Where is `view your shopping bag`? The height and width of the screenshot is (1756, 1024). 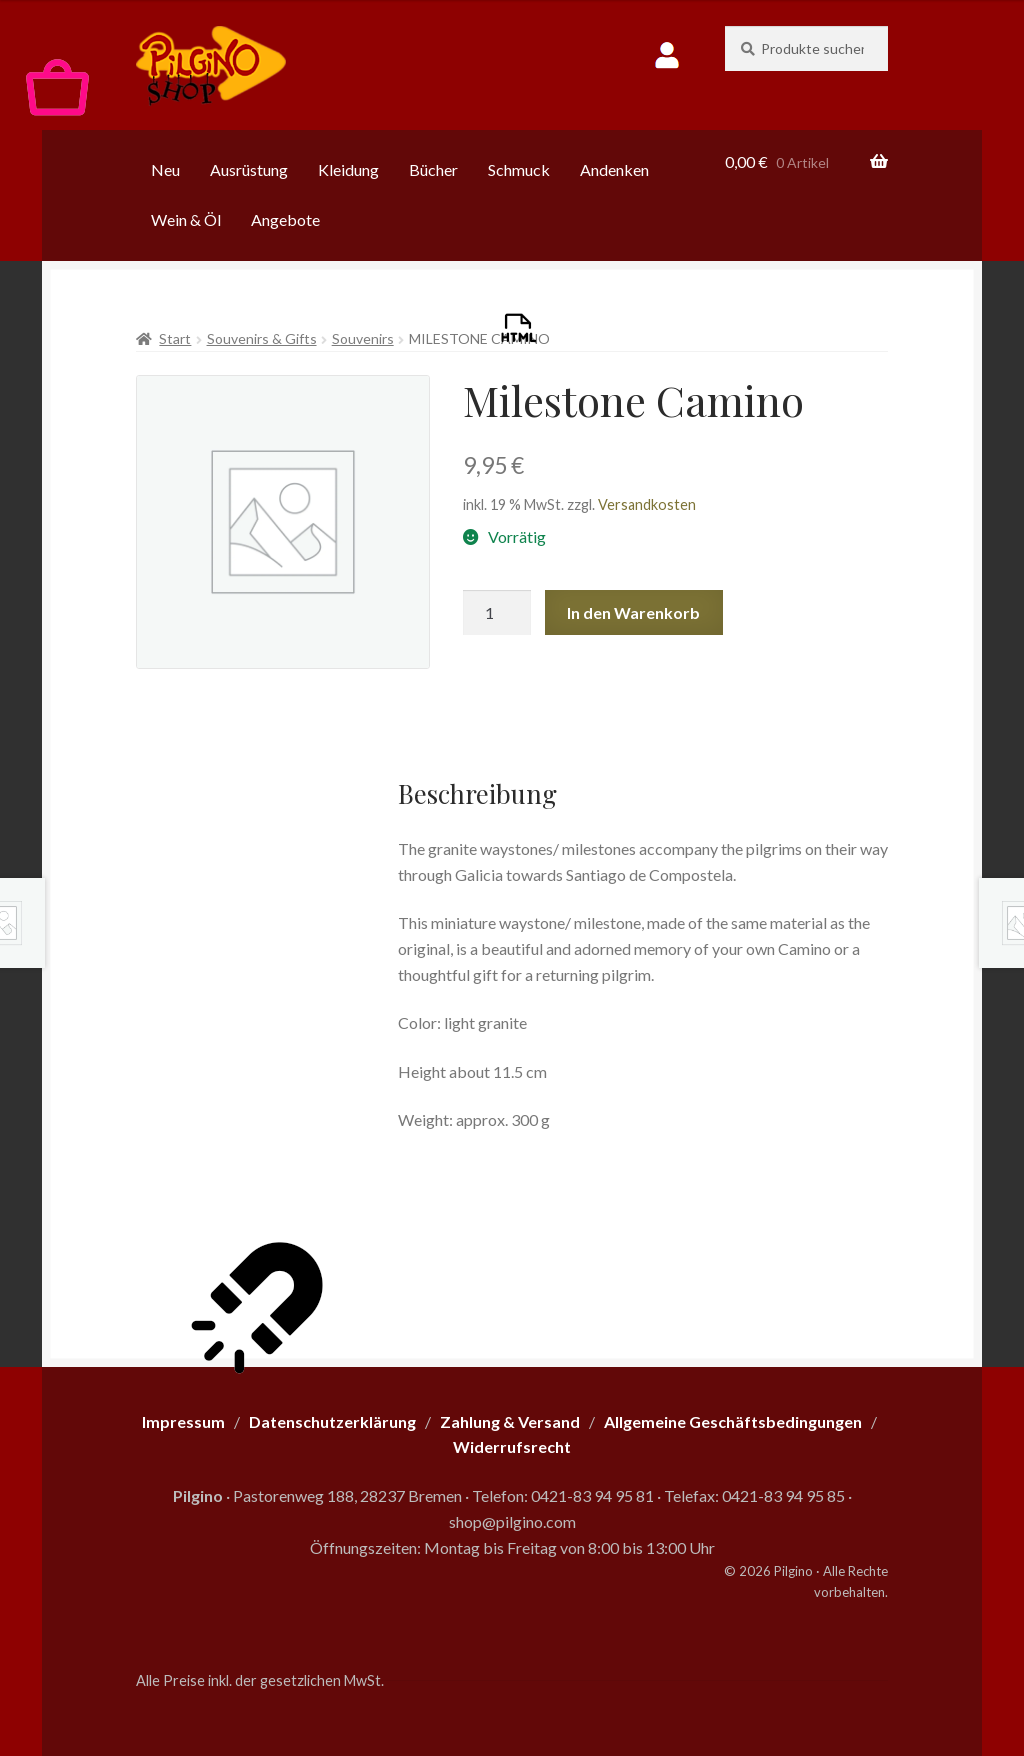
view your shopping bag is located at coordinates (57, 90).